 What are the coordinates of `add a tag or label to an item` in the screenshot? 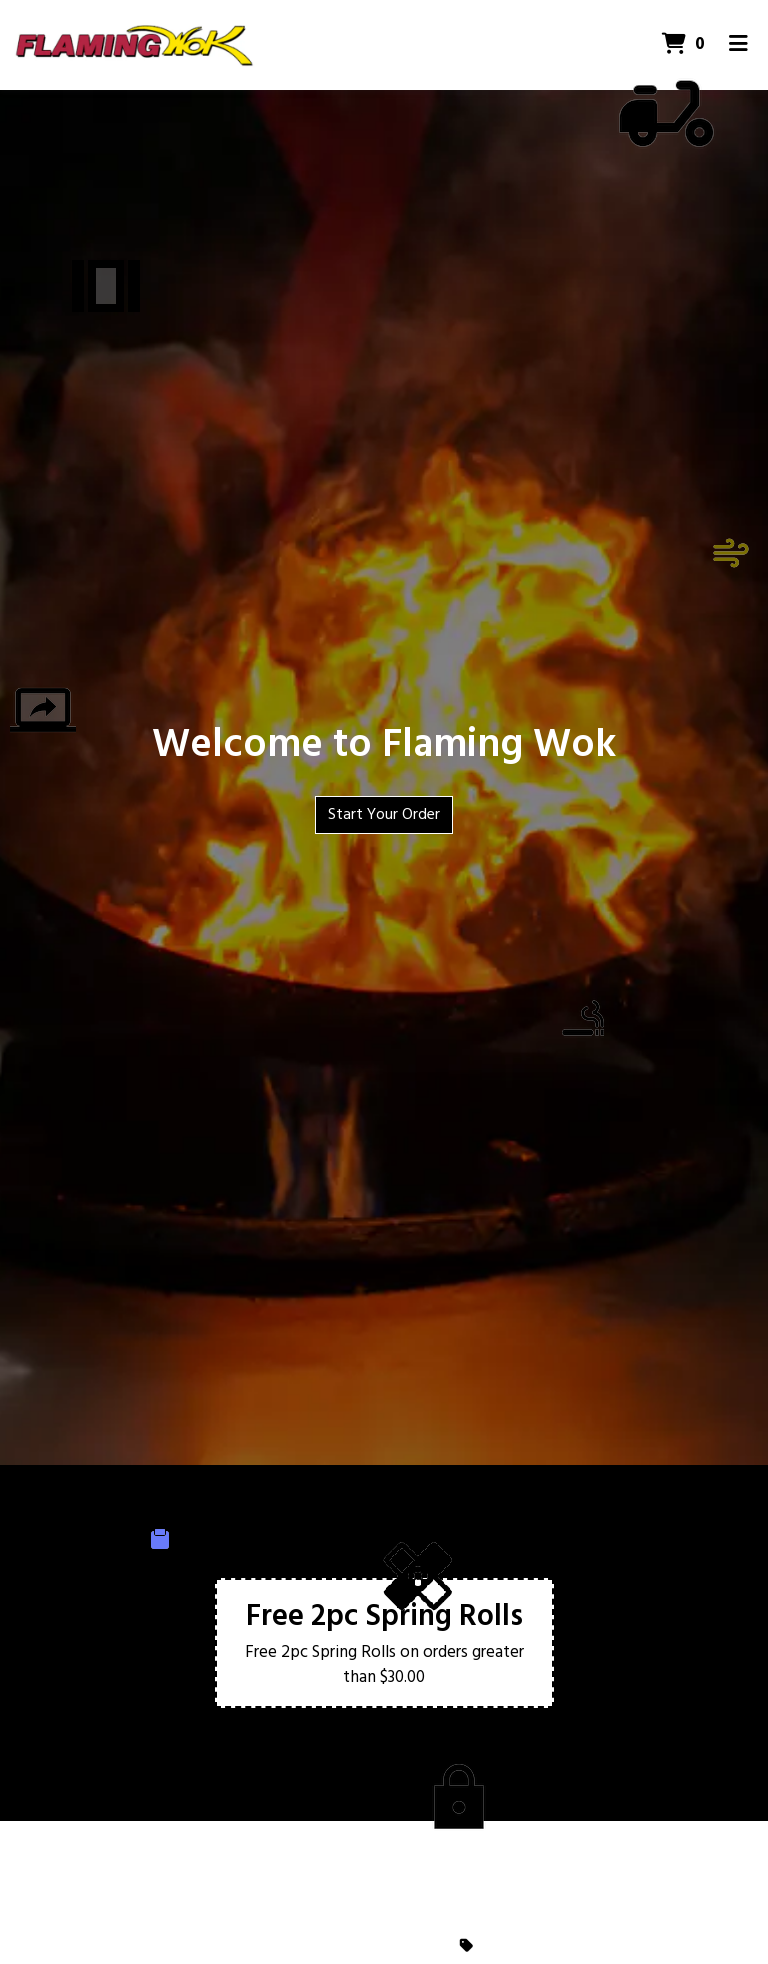 It's located at (466, 1945).